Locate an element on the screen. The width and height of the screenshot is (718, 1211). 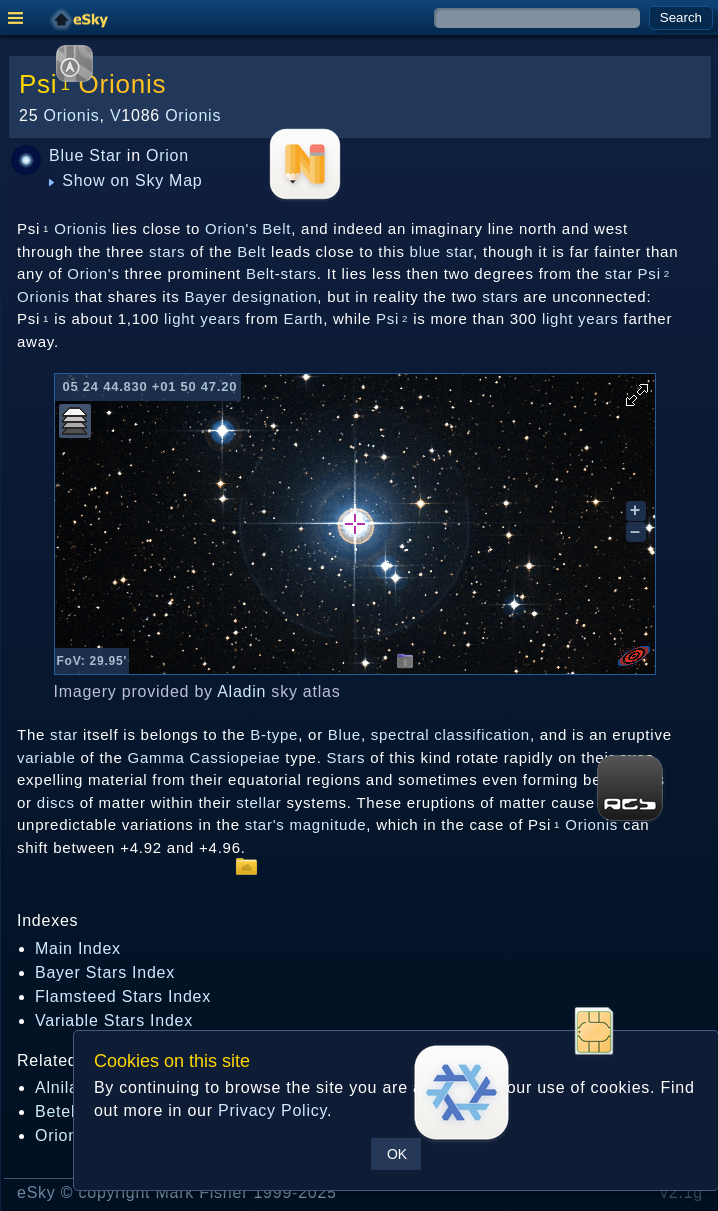
open gsequencer audio sequencer application is located at coordinates (630, 788).